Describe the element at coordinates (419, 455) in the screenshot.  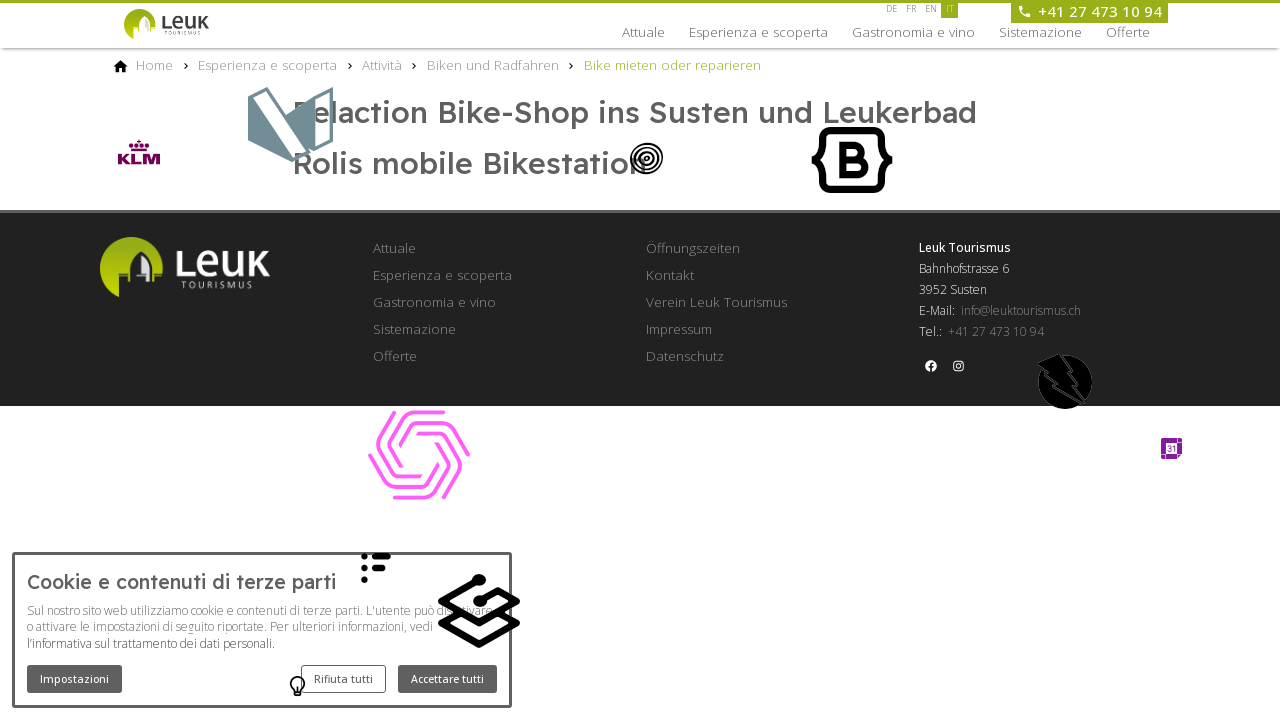
I see `plume app or service logo` at that location.